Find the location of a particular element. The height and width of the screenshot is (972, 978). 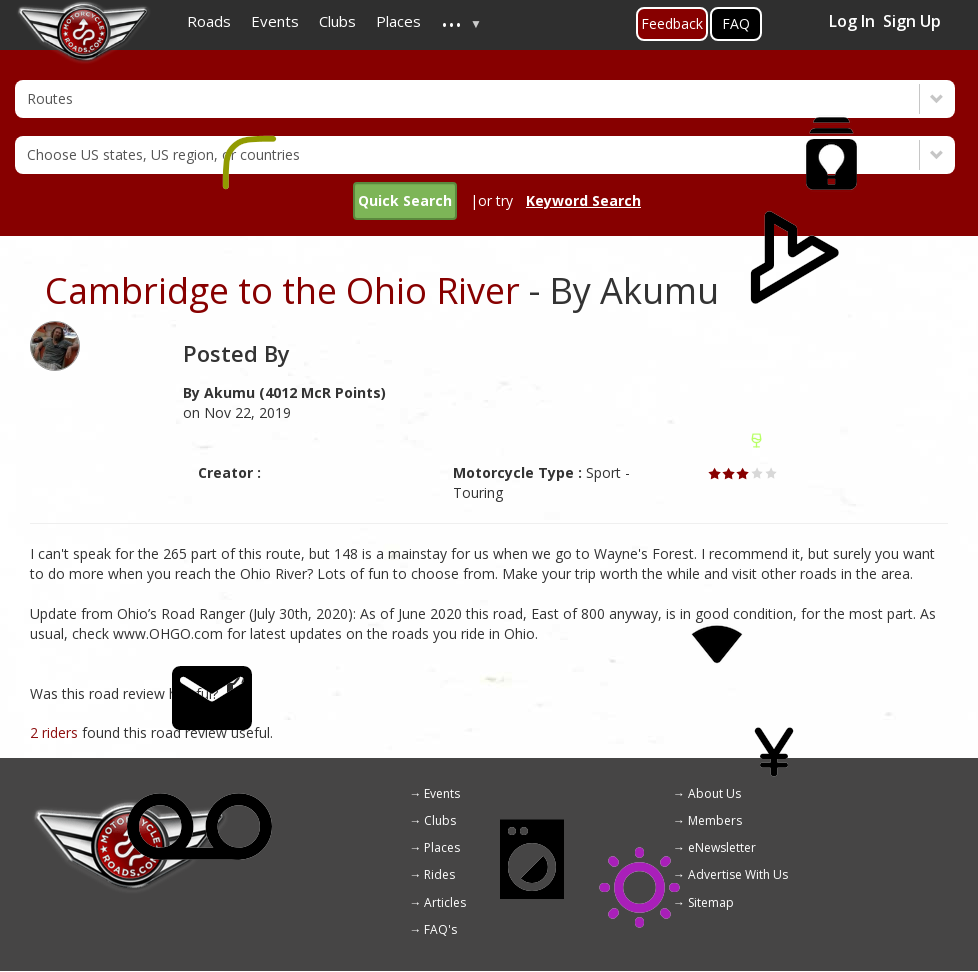

apply iOS-style rounded corner to element is located at coordinates (249, 162).